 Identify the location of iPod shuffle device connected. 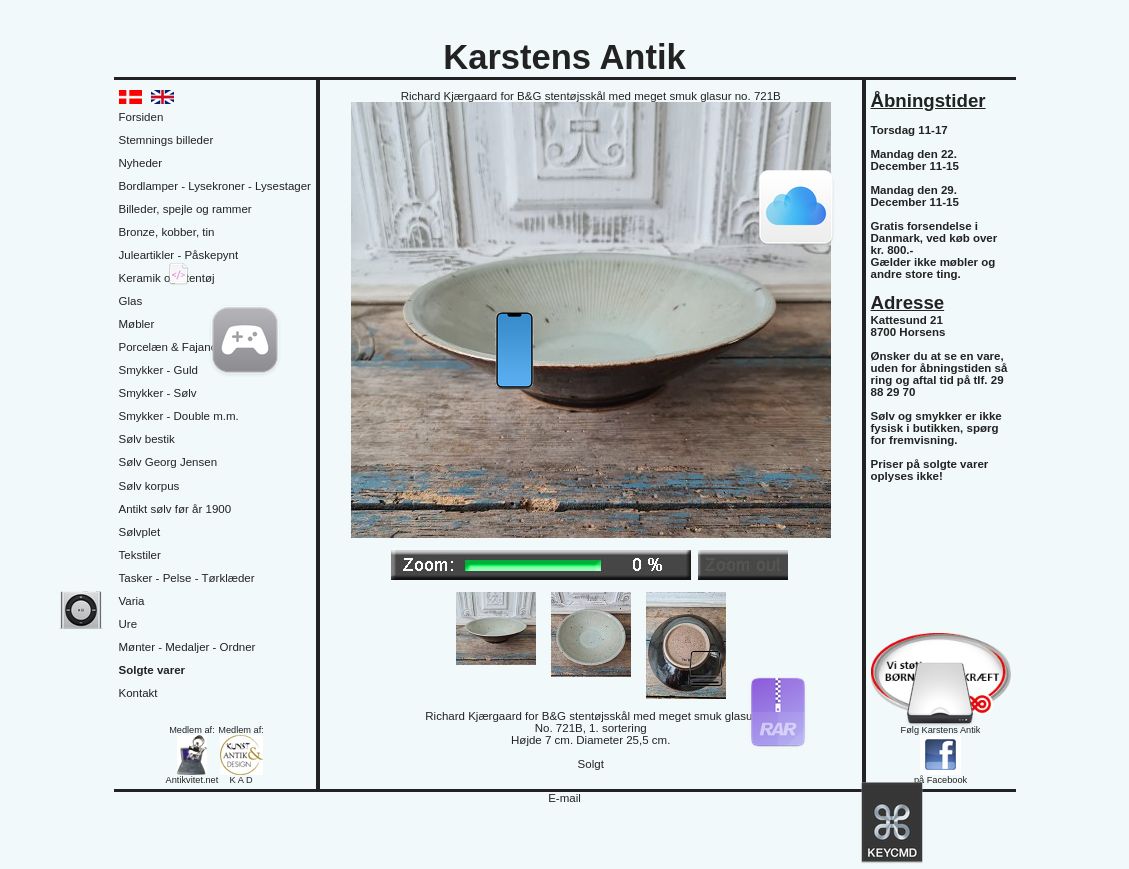
(81, 610).